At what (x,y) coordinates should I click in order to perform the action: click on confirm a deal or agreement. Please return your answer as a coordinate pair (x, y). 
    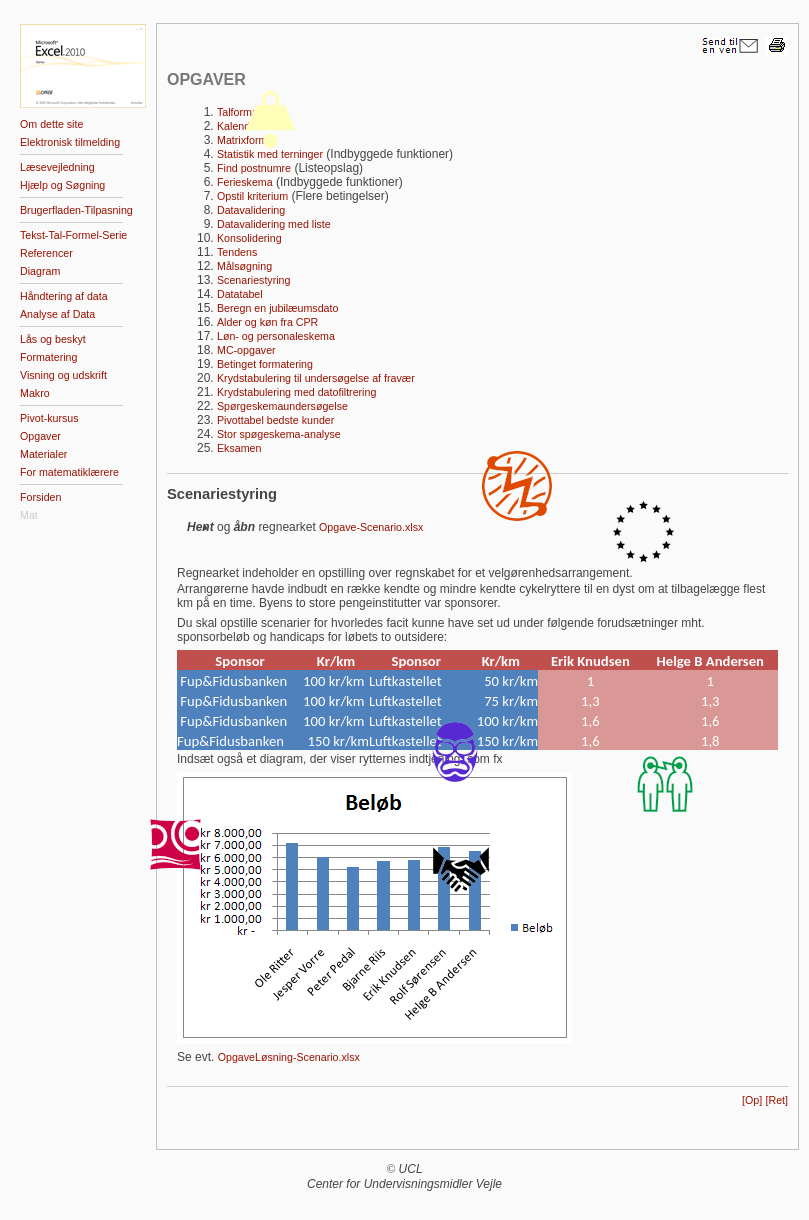
    Looking at the image, I should click on (461, 870).